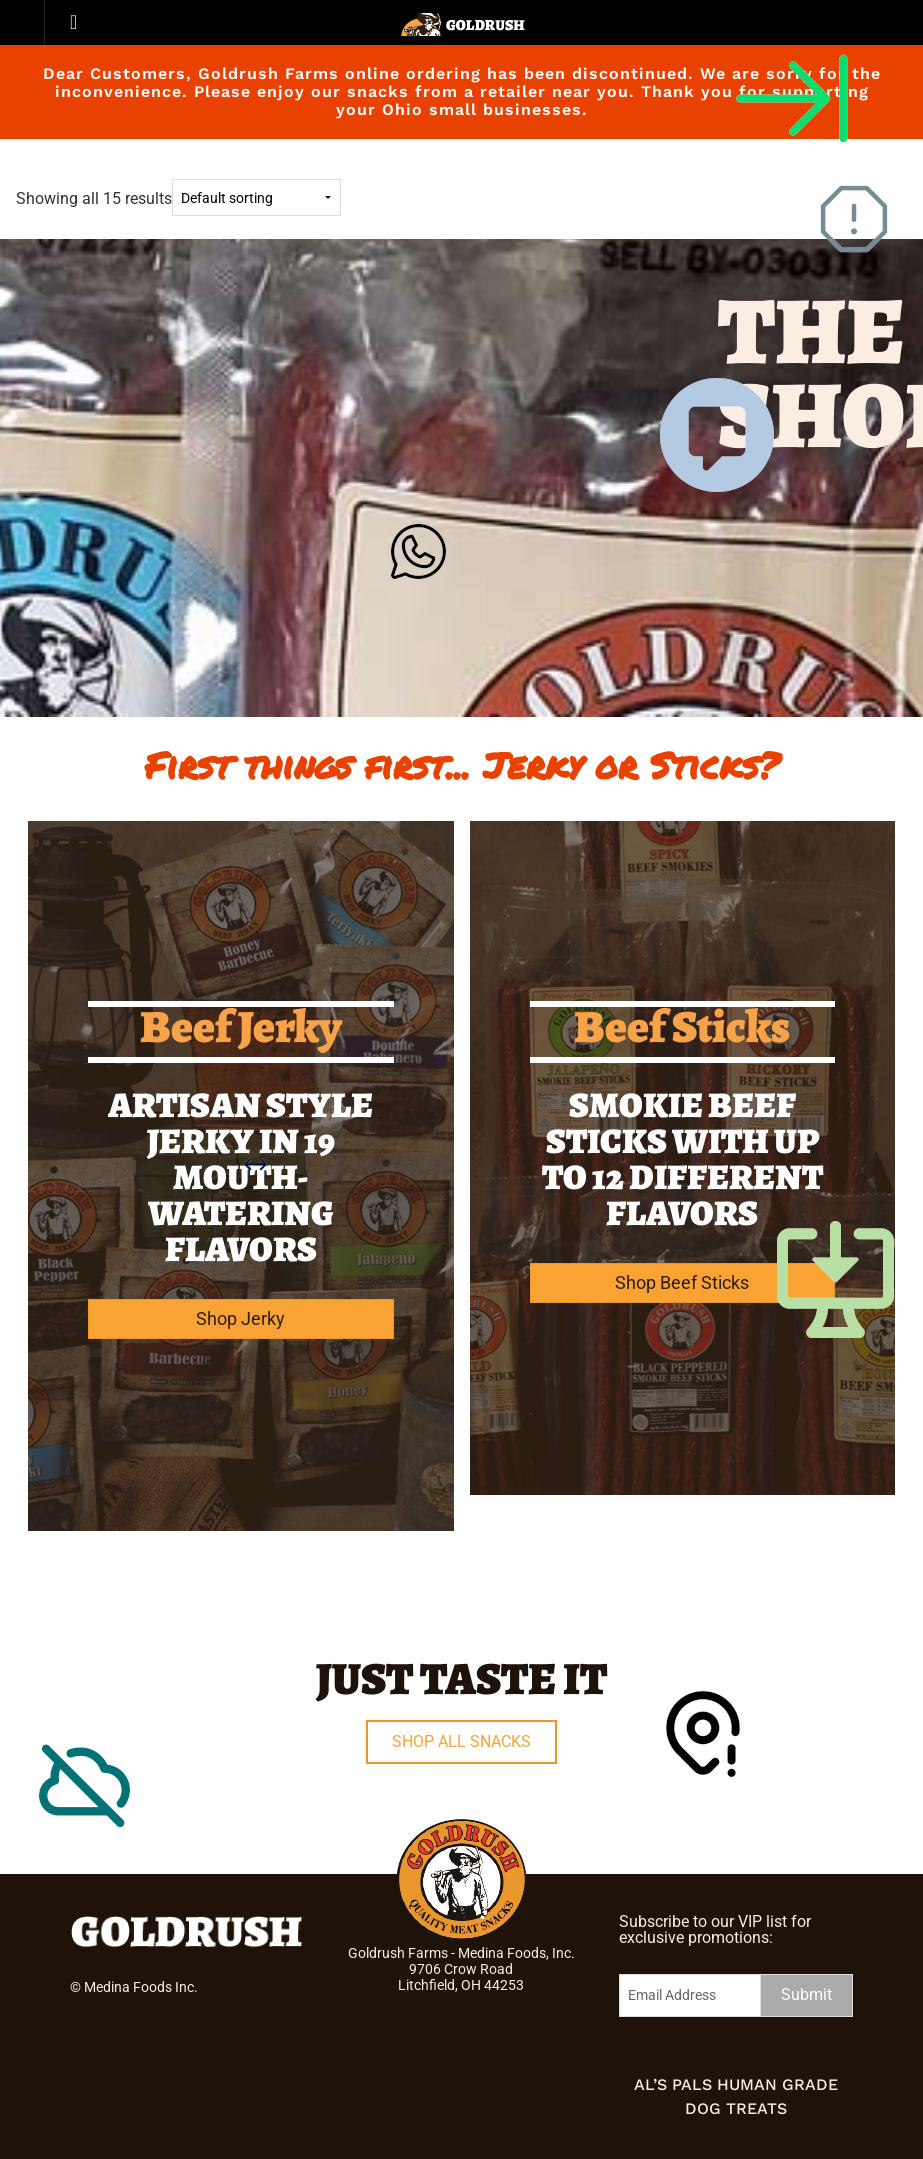  I want to click on indicates cloud sync is unavailable, so click(84, 1781).